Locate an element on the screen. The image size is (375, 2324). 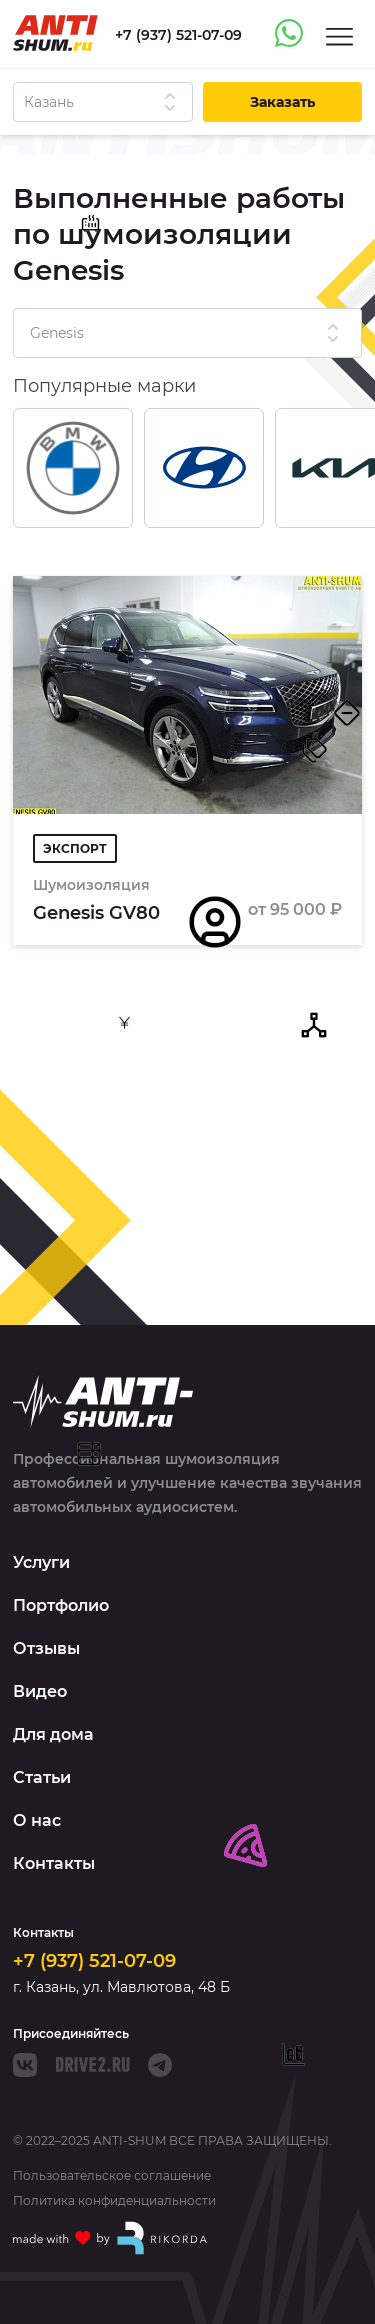
order food or access food delivery is located at coordinates (245, 1845).